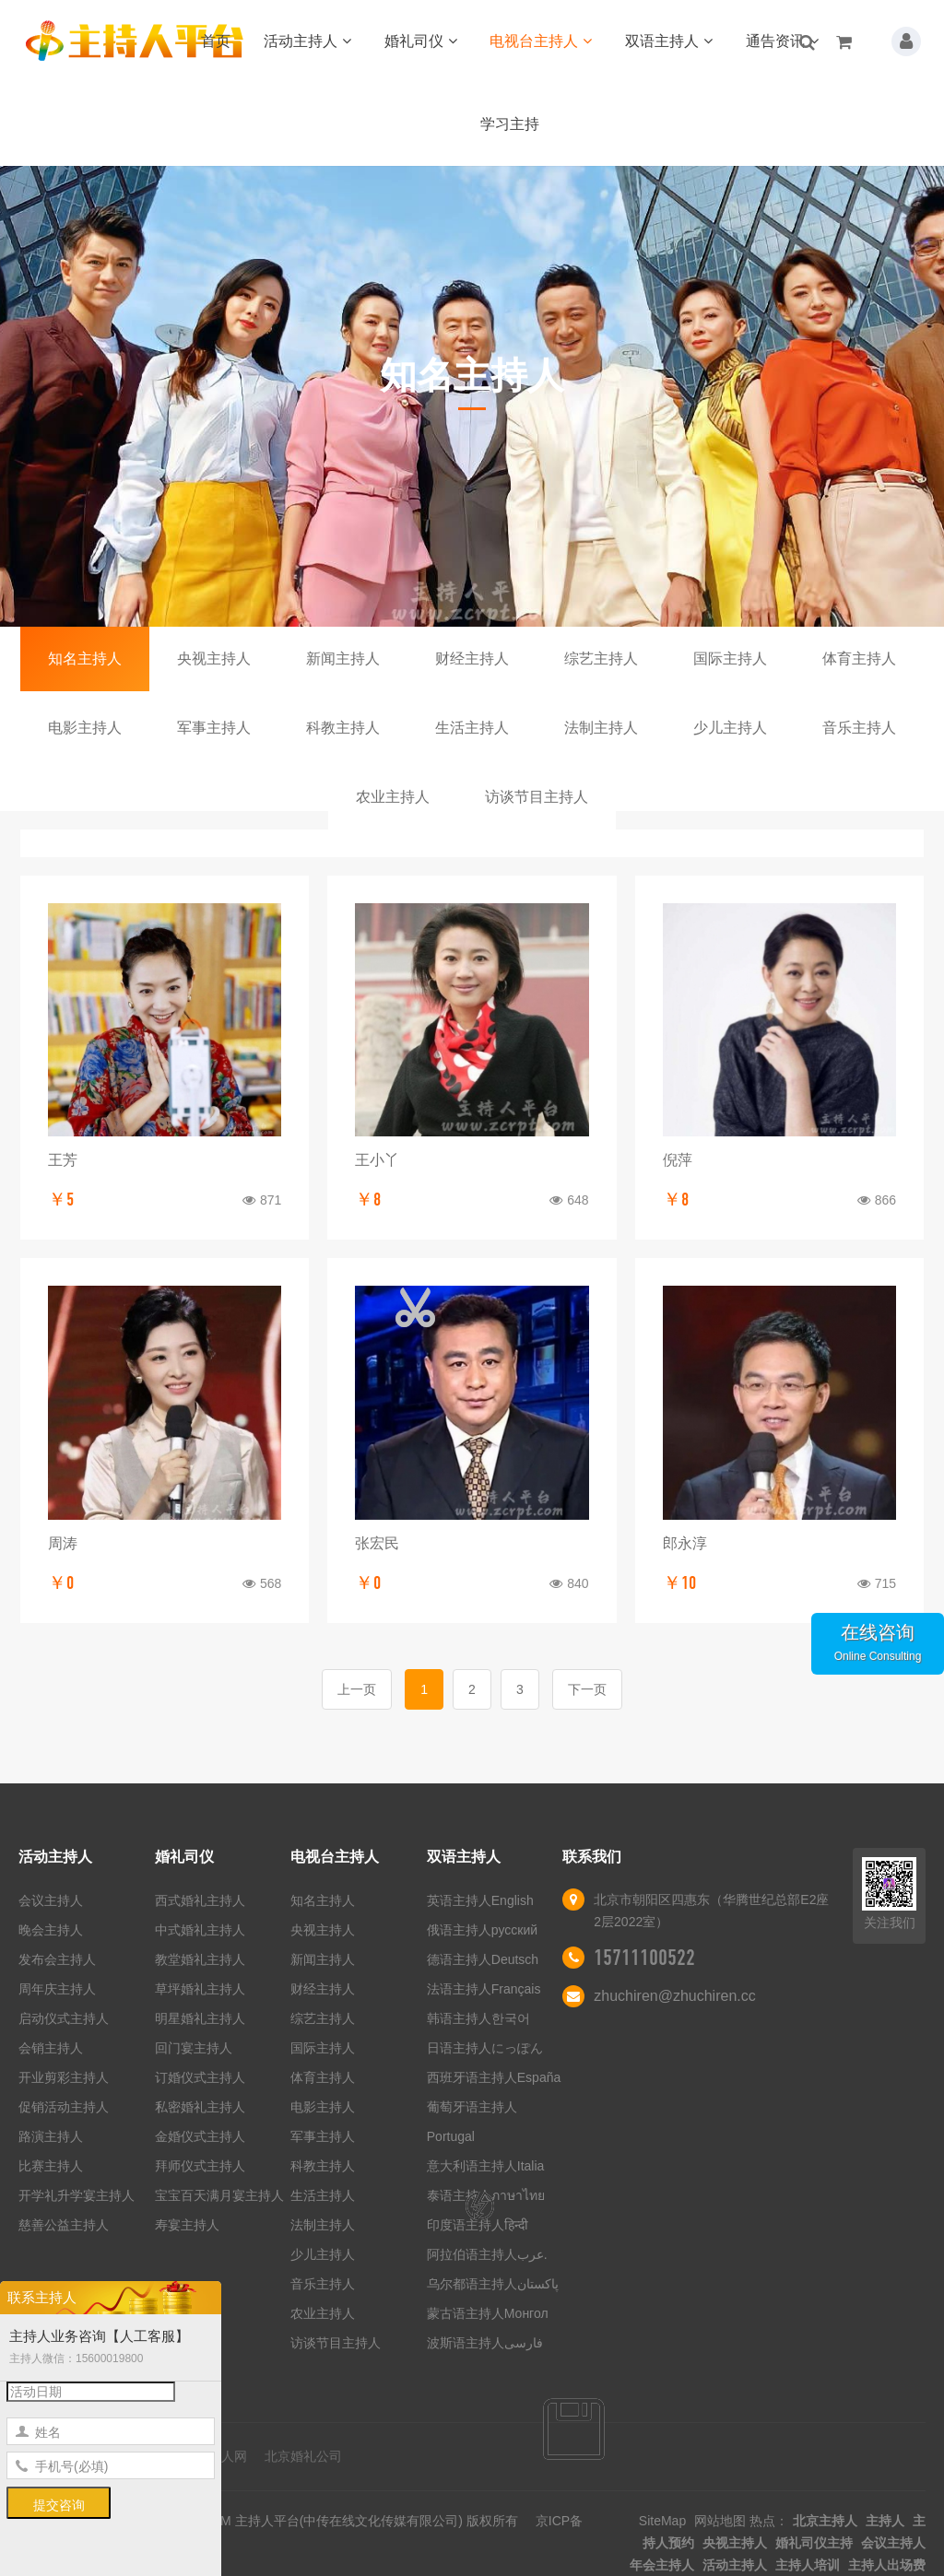 The height and width of the screenshot is (2576, 944). I want to click on thunderbolt port or connection status, so click(479, 2205).